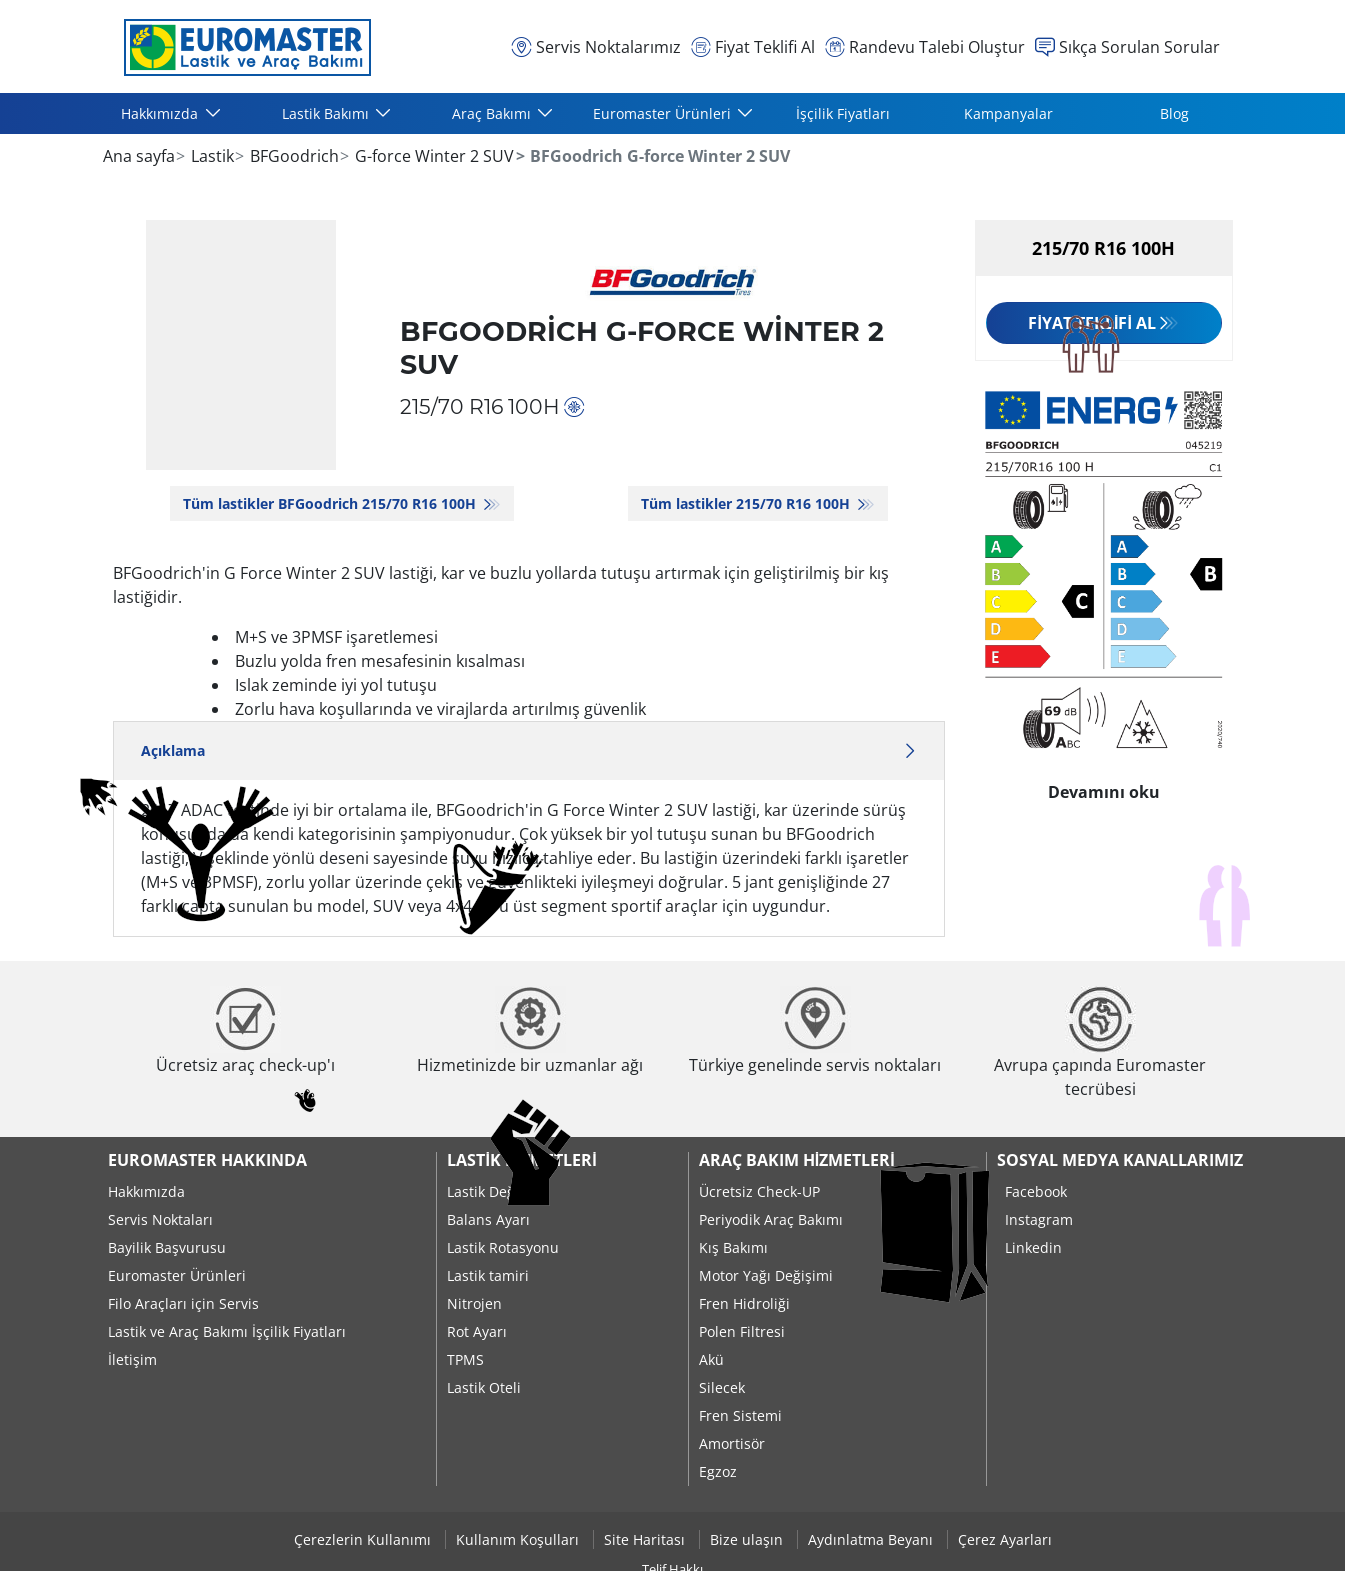  What do you see at coordinates (530, 1152) in the screenshot?
I see `indicates strength or power action in a game` at bounding box center [530, 1152].